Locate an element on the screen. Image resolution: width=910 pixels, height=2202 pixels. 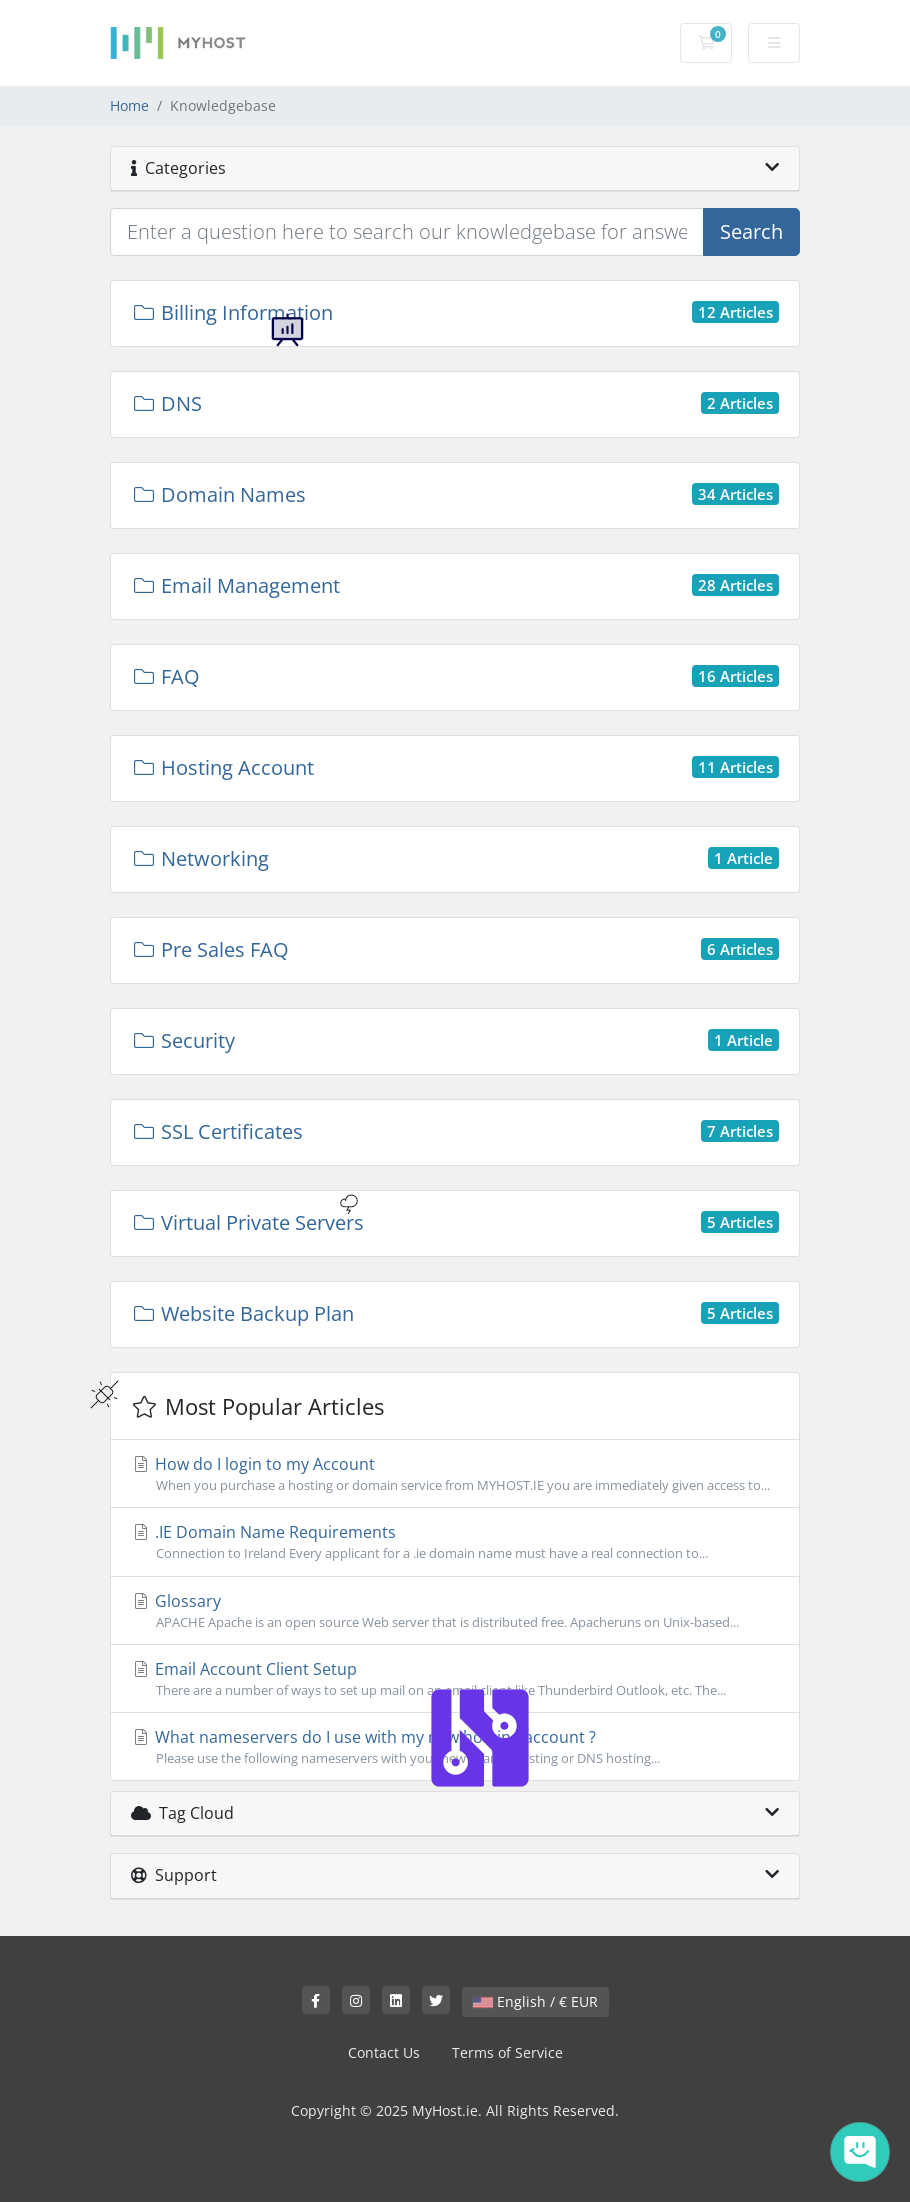
indicates thunderstorm or severe weather conditions is located at coordinates (349, 1204).